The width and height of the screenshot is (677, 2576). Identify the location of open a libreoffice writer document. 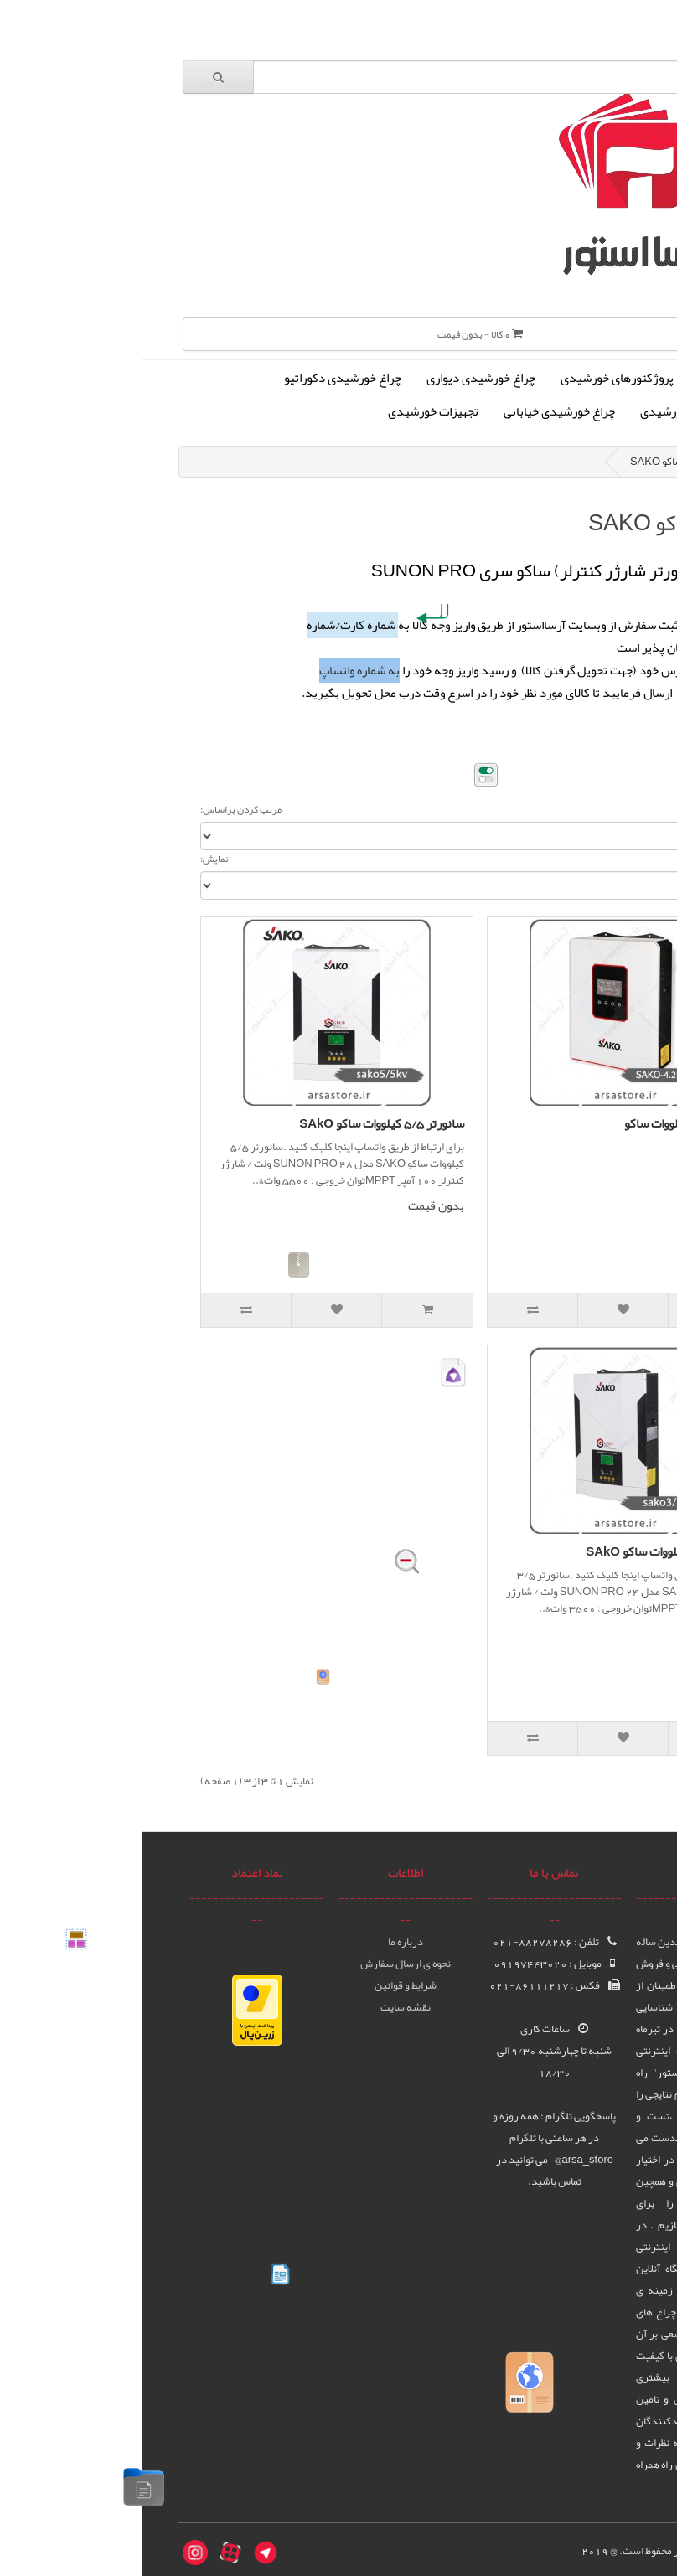
(280, 2274).